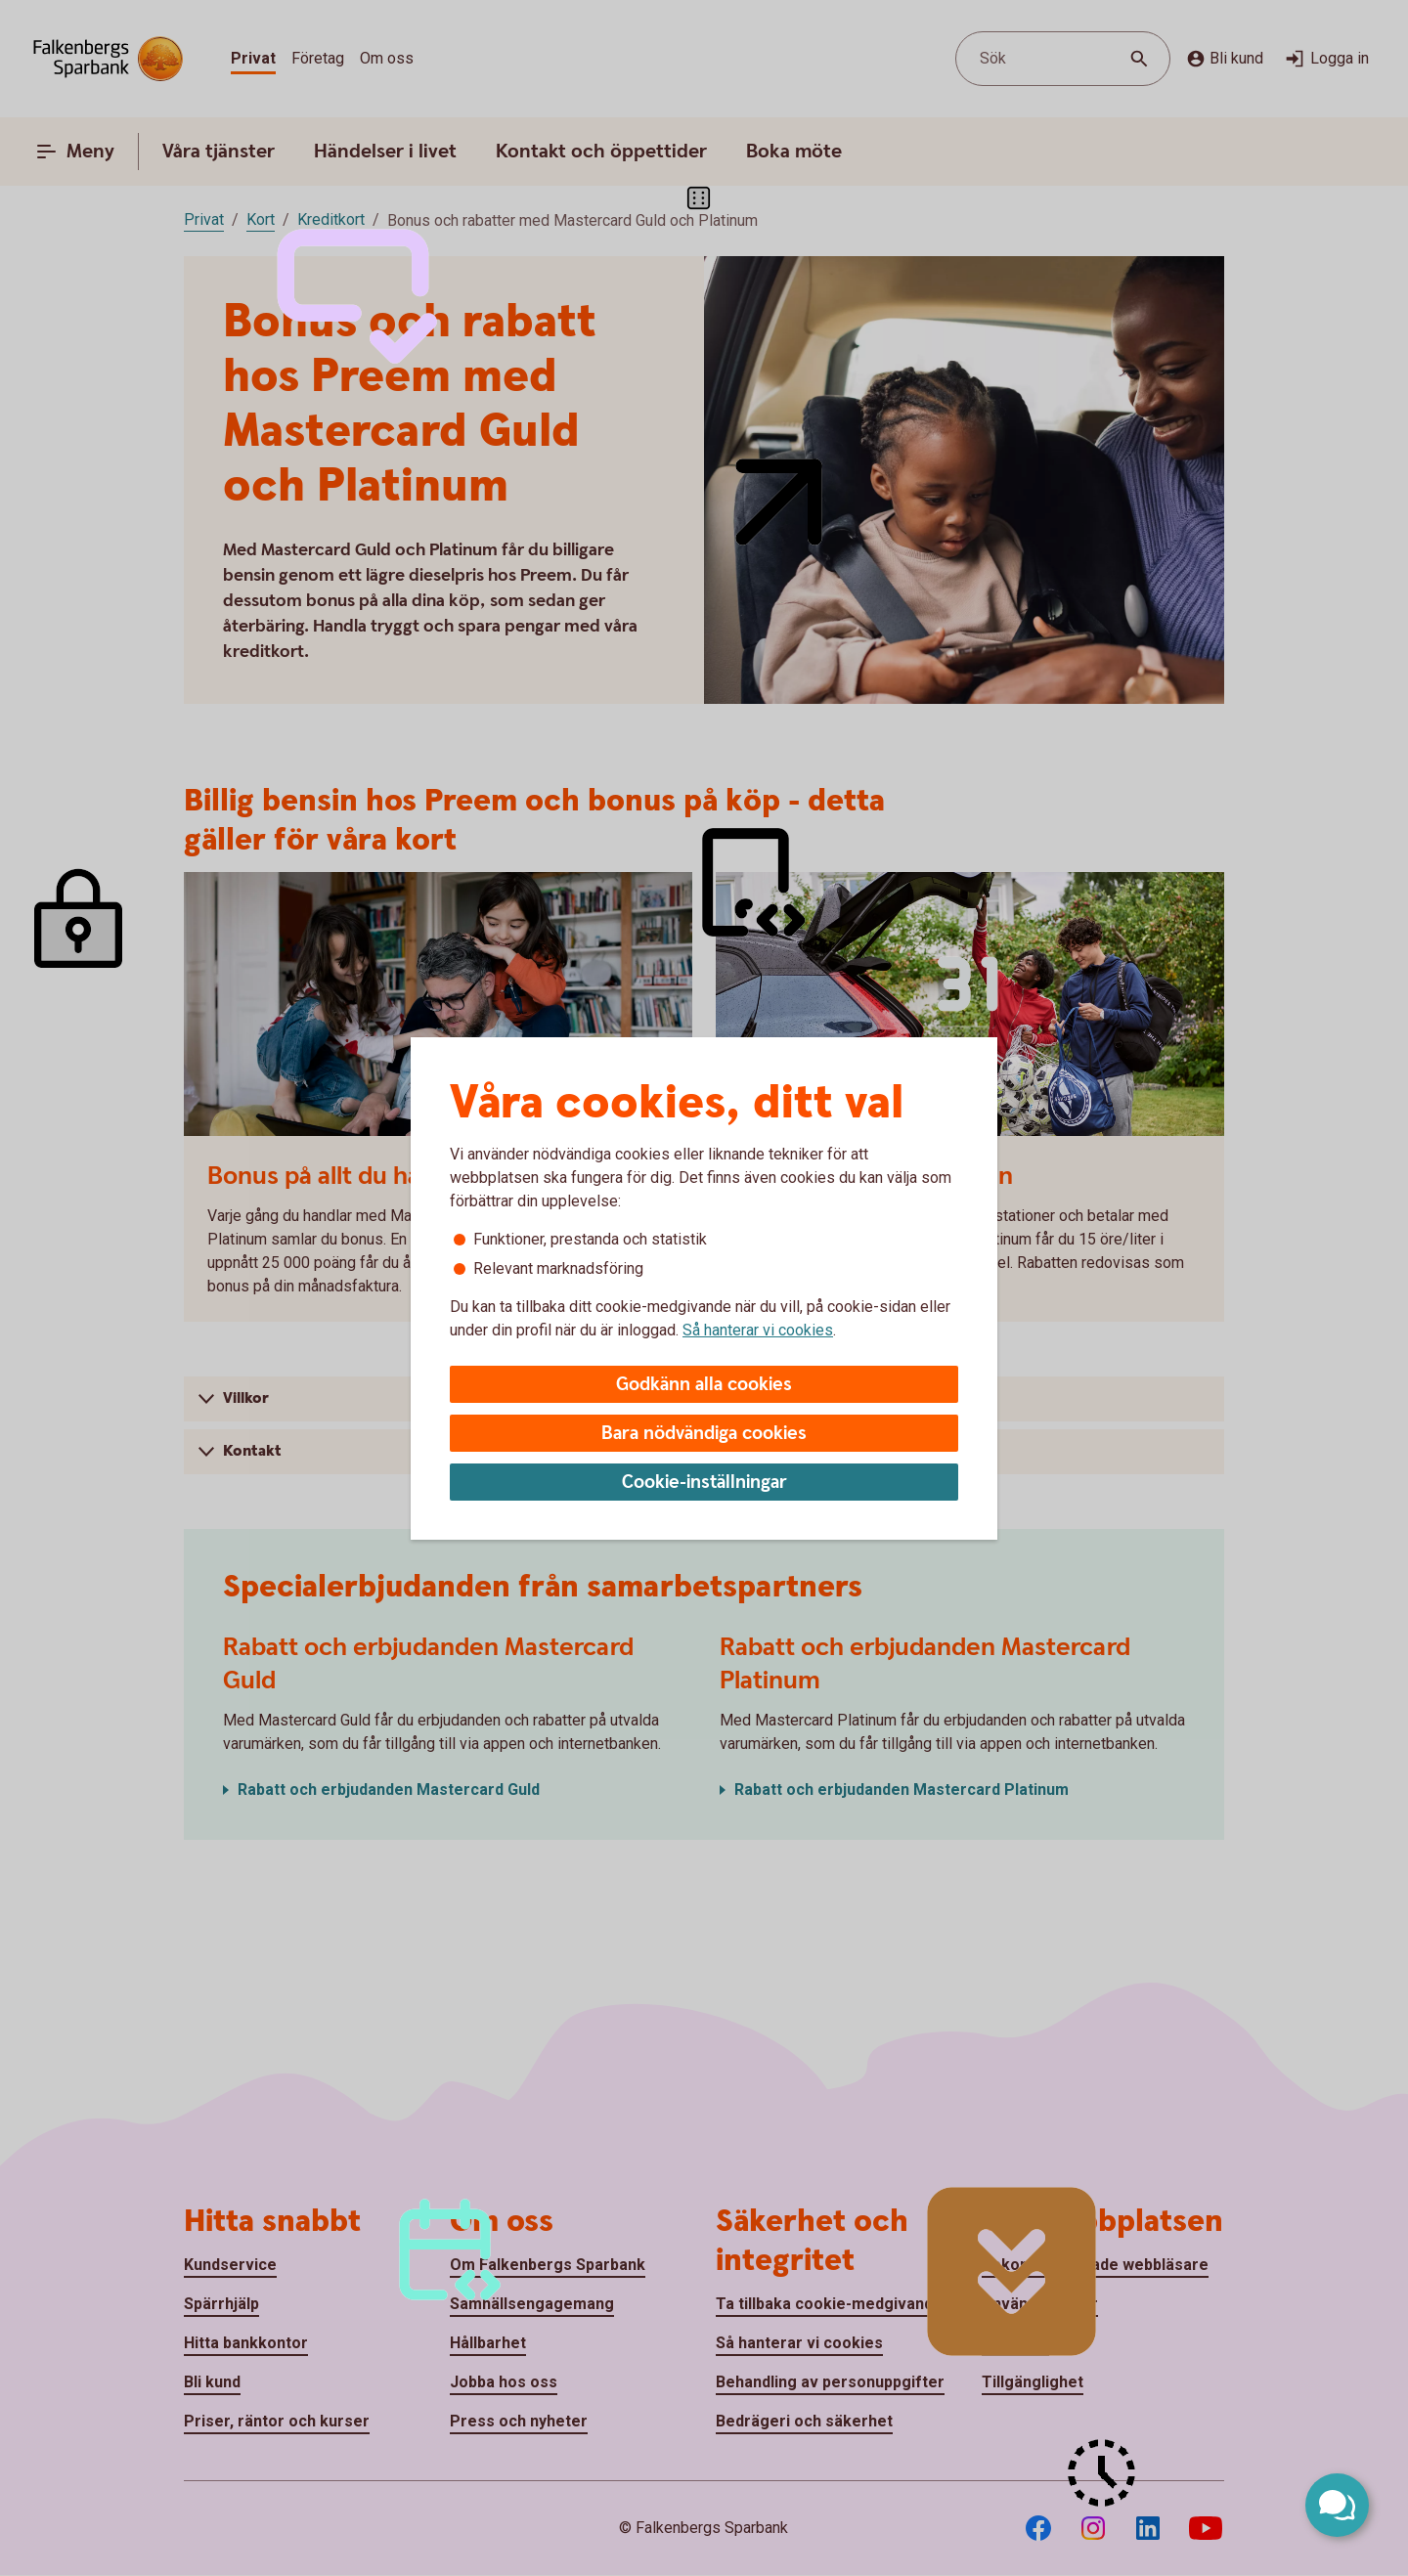 The image size is (1408, 2576). What do you see at coordinates (778, 502) in the screenshot?
I see `open link in new tab or window` at bounding box center [778, 502].